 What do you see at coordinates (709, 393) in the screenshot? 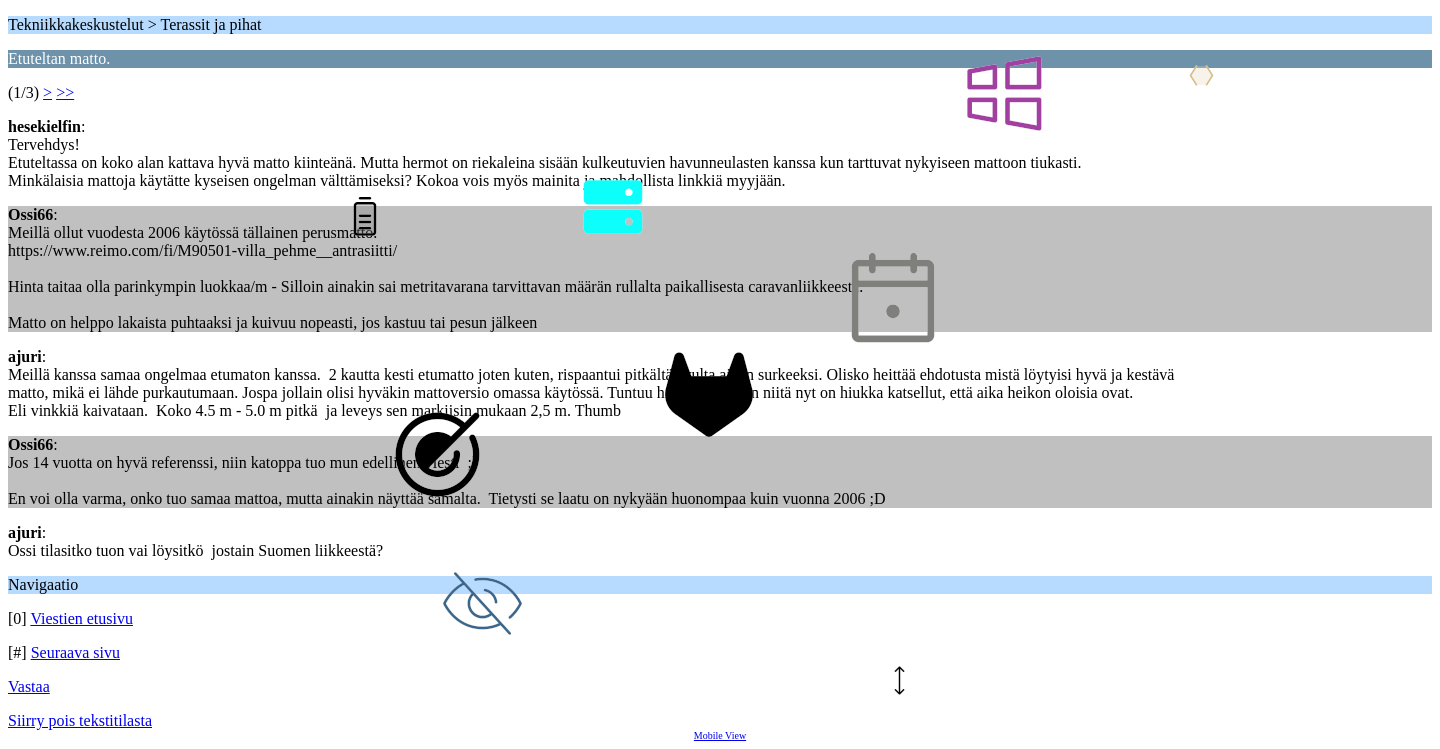
I see `open gitlab repository` at bounding box center [709, 393].